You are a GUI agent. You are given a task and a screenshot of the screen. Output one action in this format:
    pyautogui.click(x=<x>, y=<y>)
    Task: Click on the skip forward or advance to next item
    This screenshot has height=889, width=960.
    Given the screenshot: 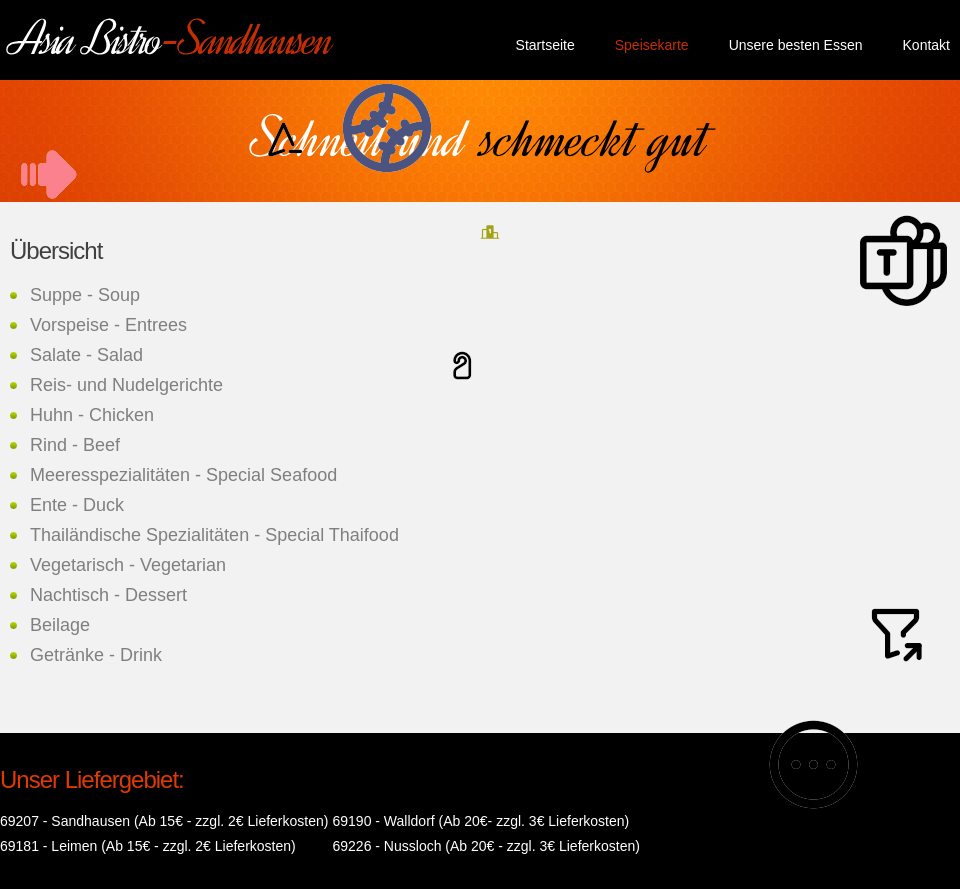 What is the action you would take?
    pyautogui.click(x=49, y=174)
    